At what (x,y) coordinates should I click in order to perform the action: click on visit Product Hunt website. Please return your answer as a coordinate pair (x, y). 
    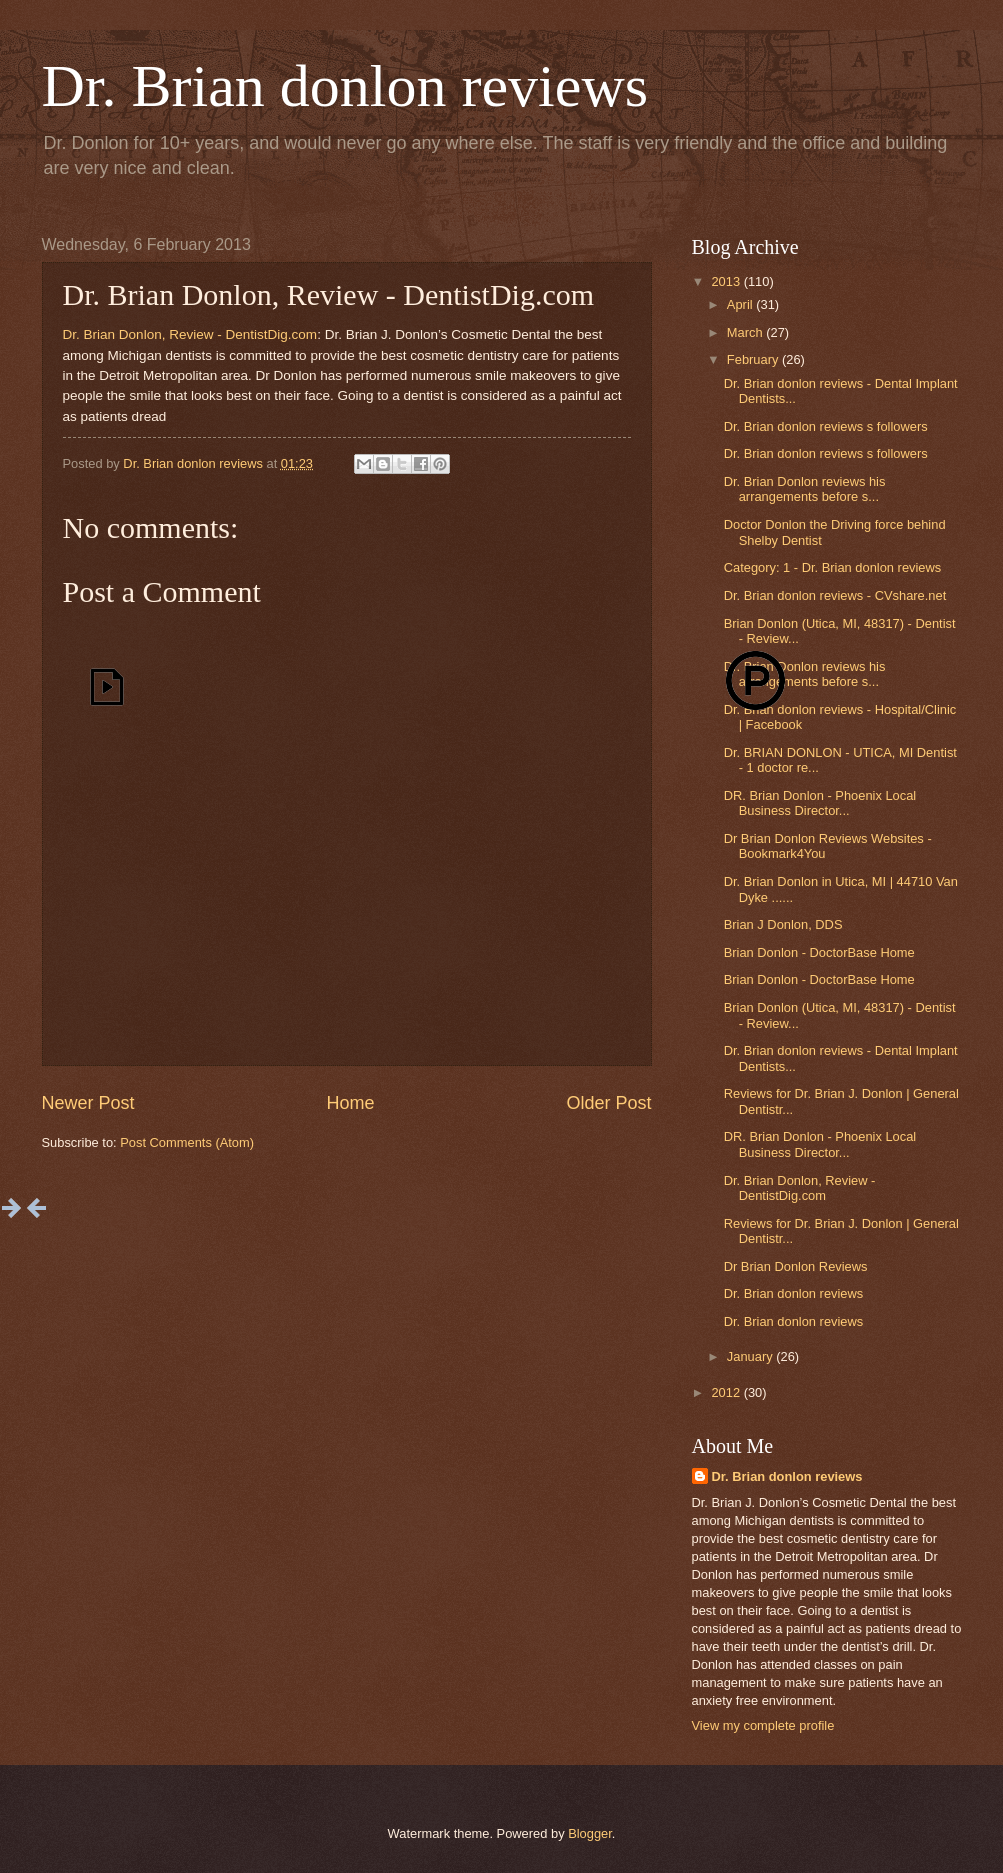
    Looking at the image, I should click on (755, 680).